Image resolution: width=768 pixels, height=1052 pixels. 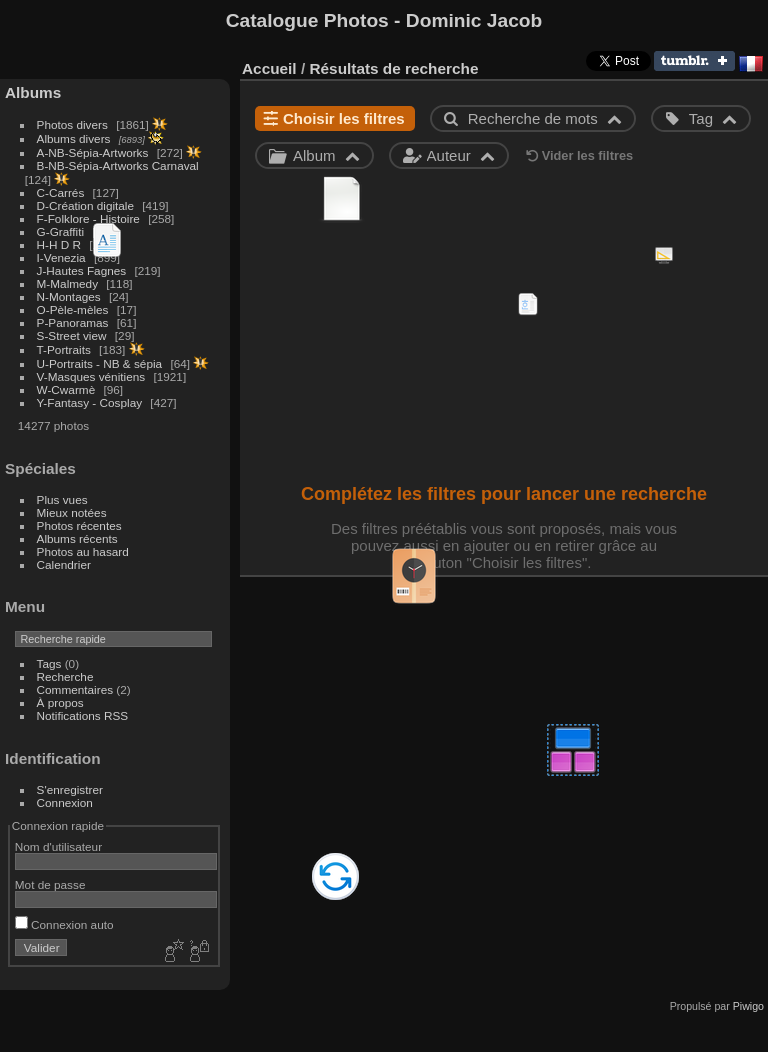 What do you see at coordinates (573, 750) in the screenshot?
I see `select all items in the current view` at bounding box center [573, 750].